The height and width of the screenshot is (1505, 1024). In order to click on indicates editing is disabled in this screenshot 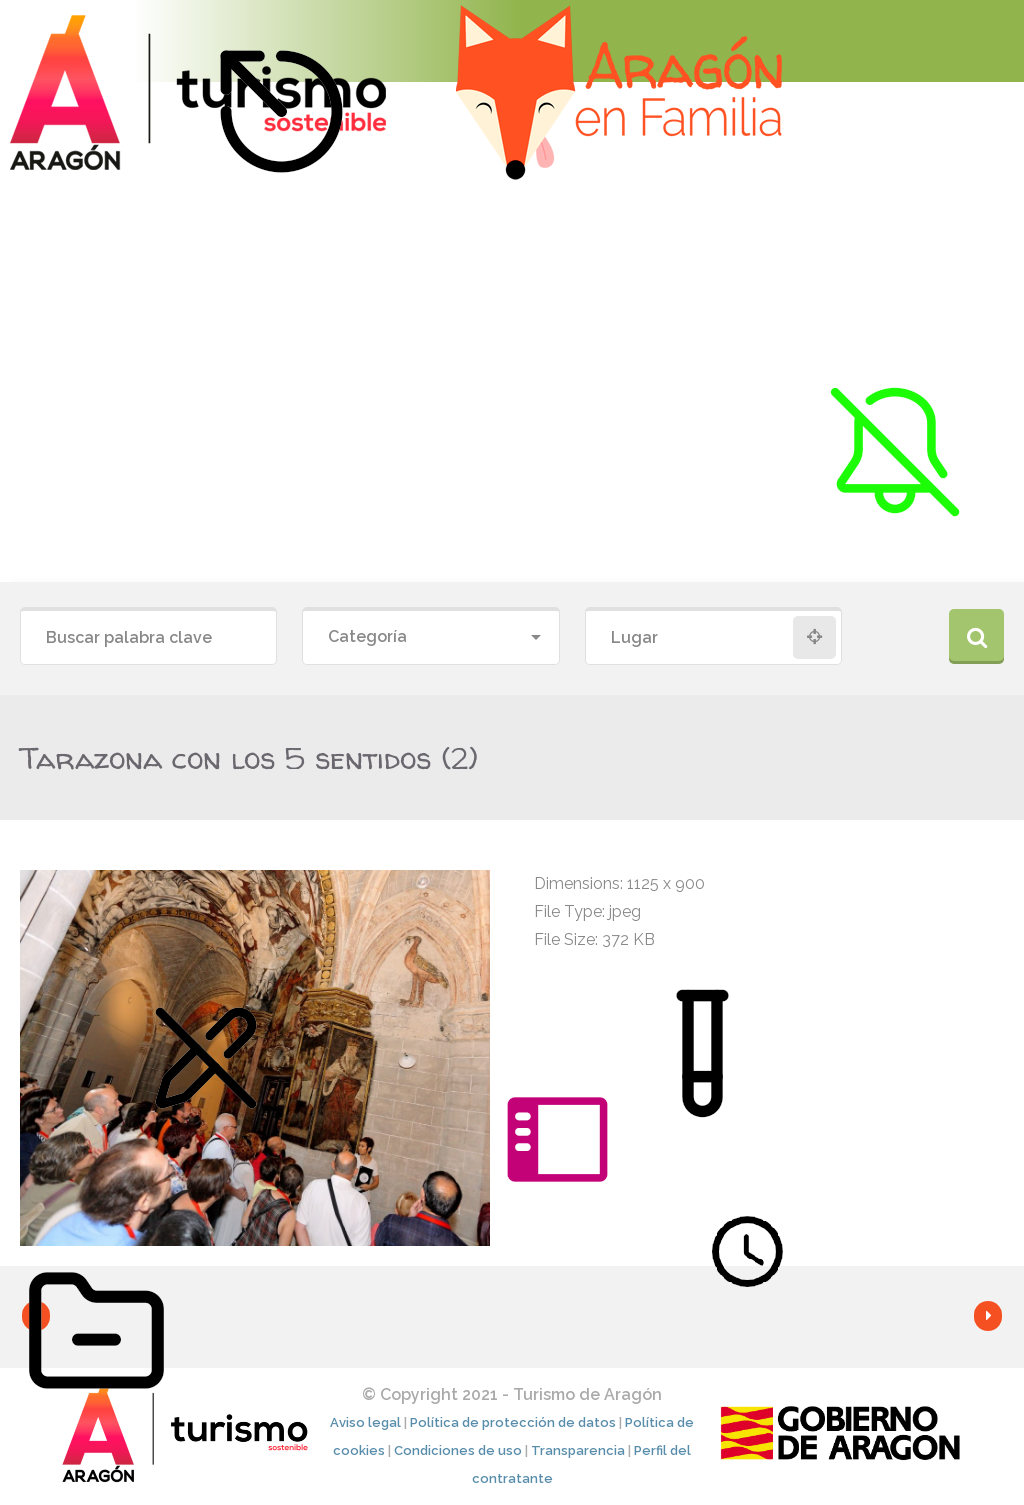, I will do `click(206, 1058)`.